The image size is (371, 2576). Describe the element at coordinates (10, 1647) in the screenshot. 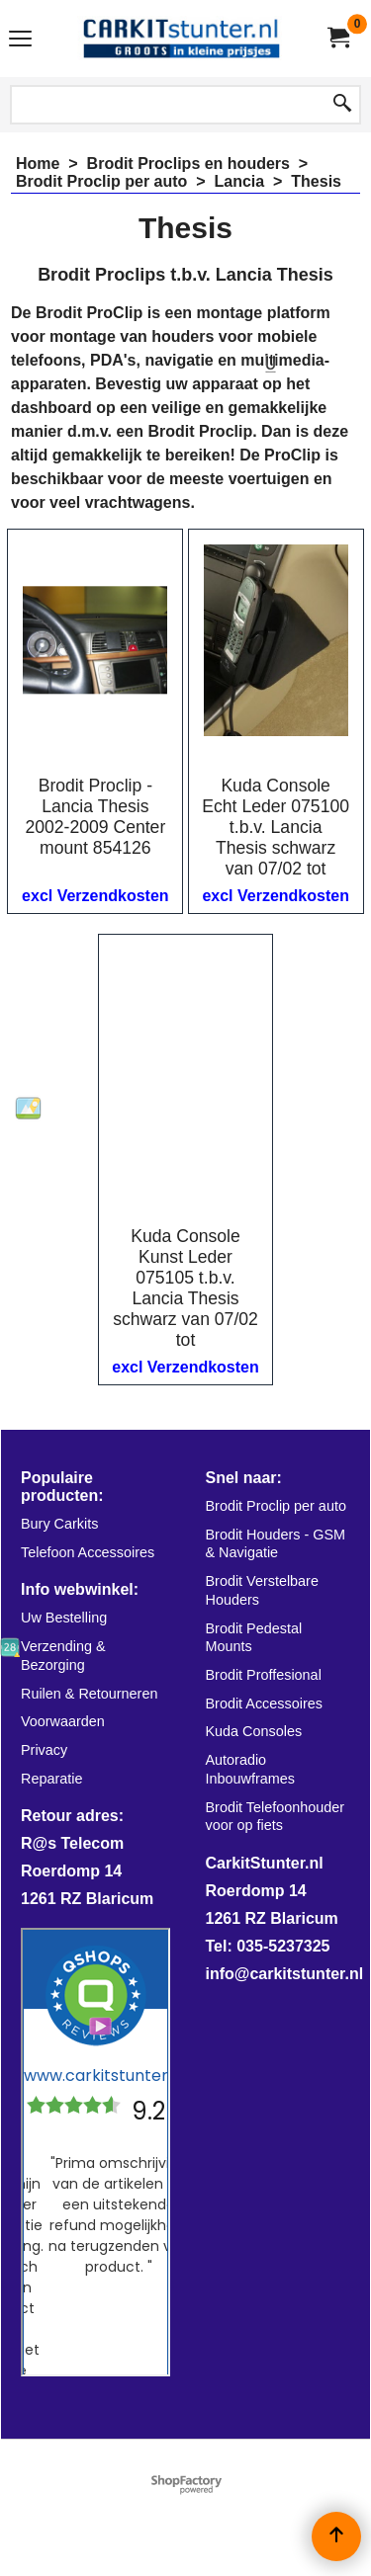

I see `indicates an upcoming appointment or event` at that location.